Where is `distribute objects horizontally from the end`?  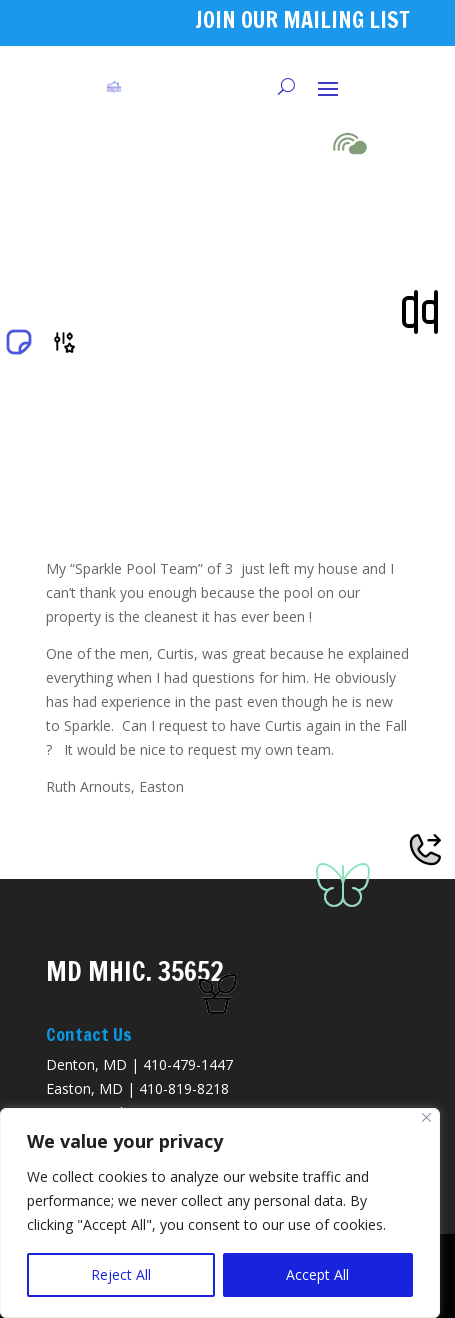 distribute objects horizontally from the end is located at coordinates (420, 312).